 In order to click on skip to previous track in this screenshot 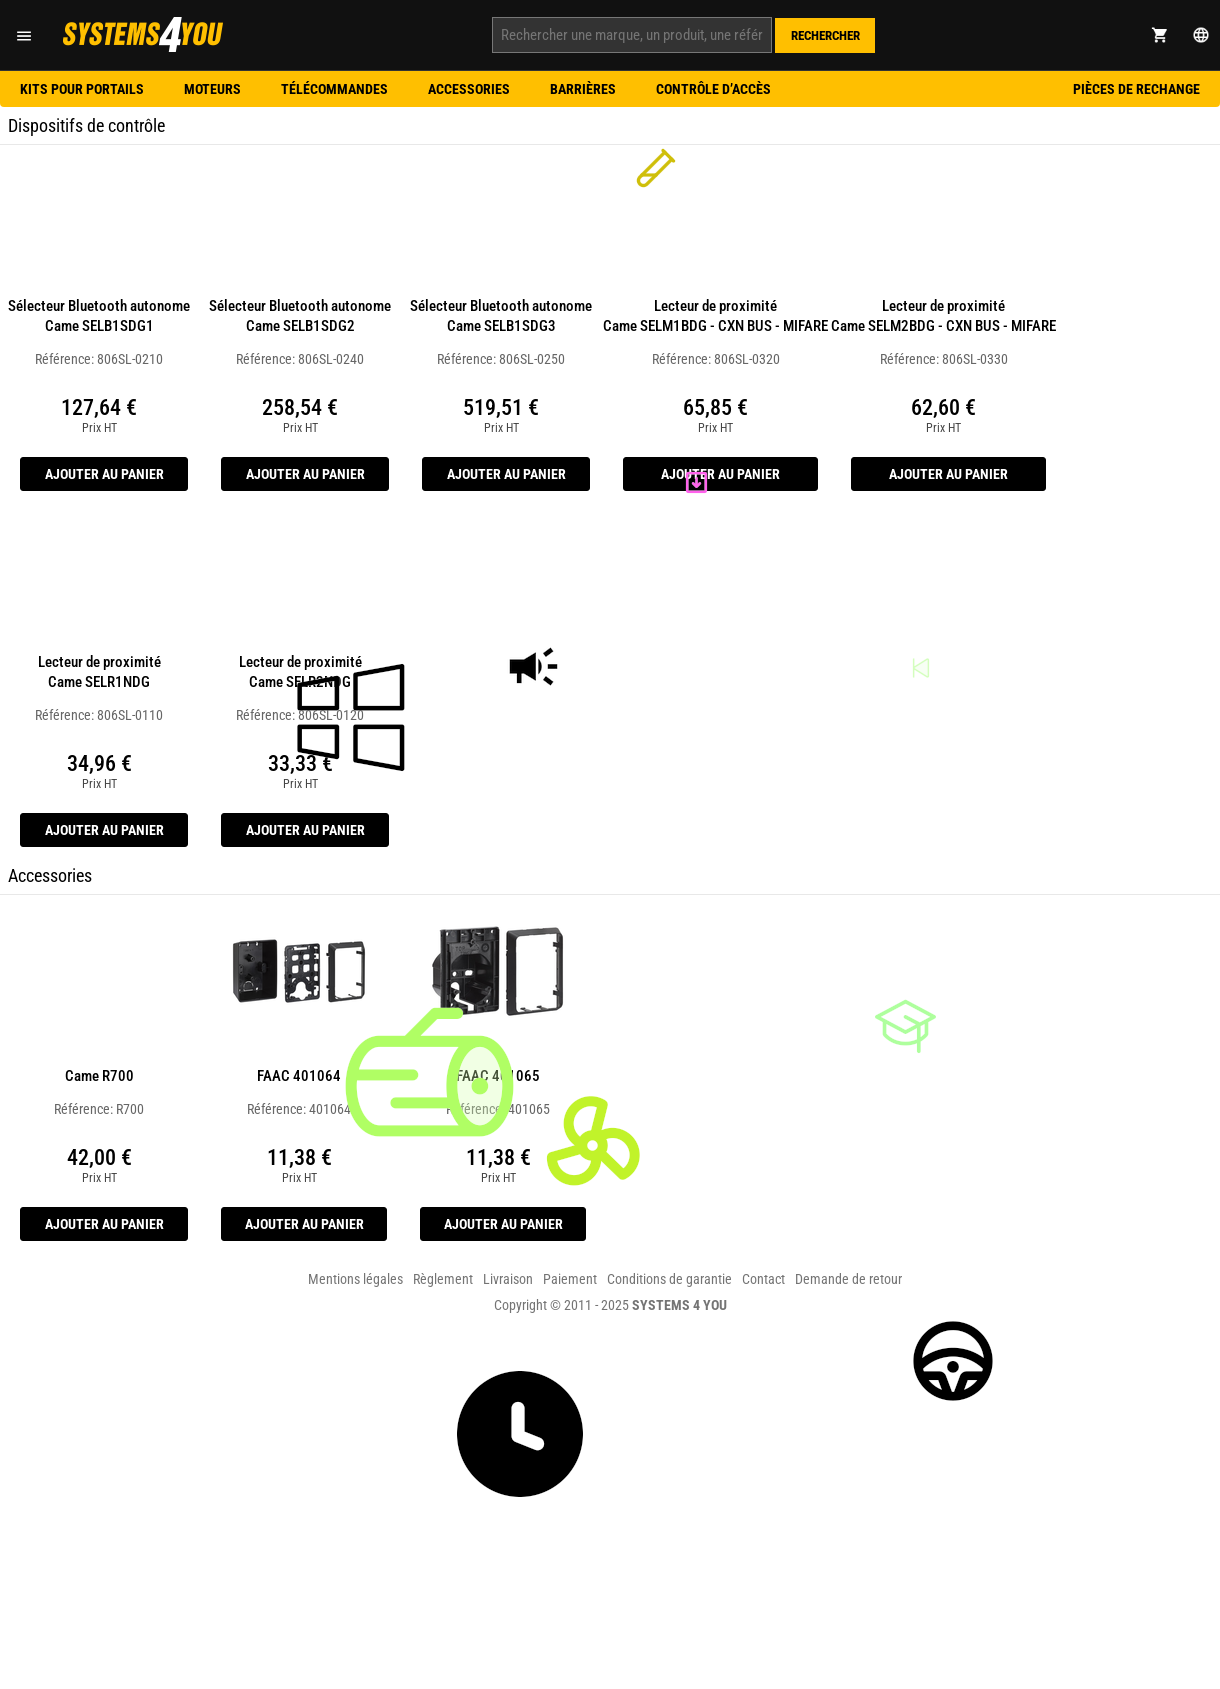, I will do `click(921, 668)`.